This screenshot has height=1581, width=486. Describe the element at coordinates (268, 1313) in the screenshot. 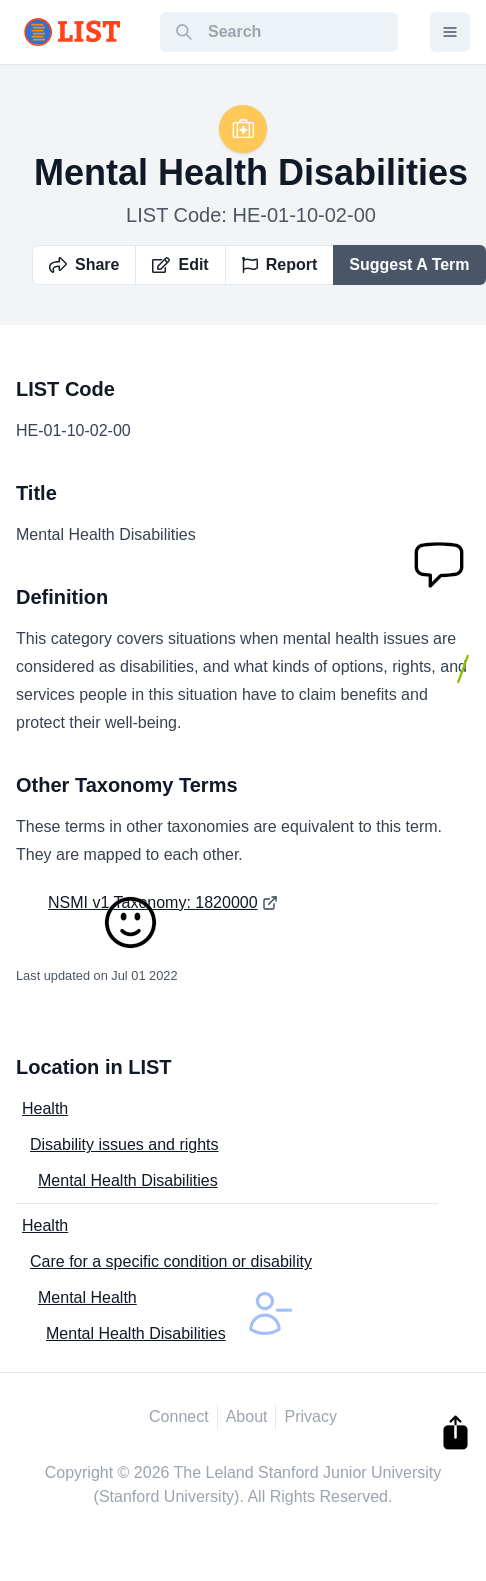

I see `remove a user or contact` at that location.